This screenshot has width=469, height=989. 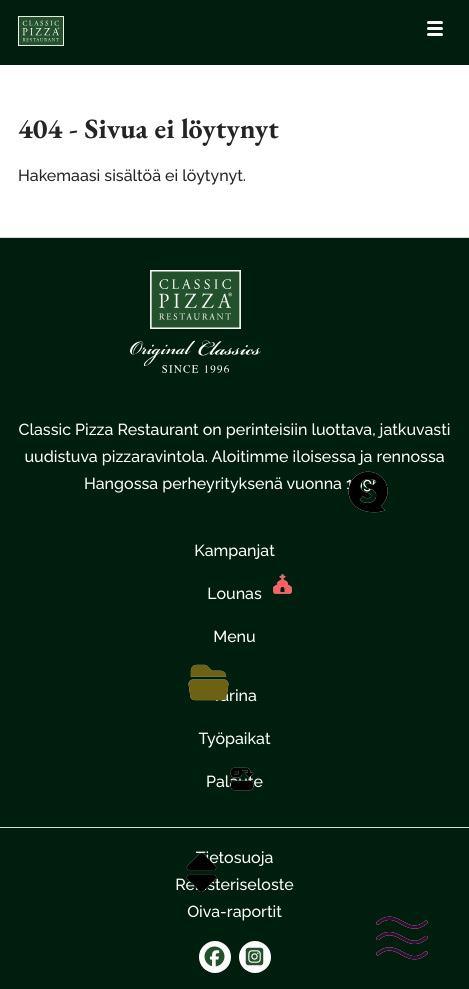 I want to click on open the Speakap app, so click(x=368, y=492).